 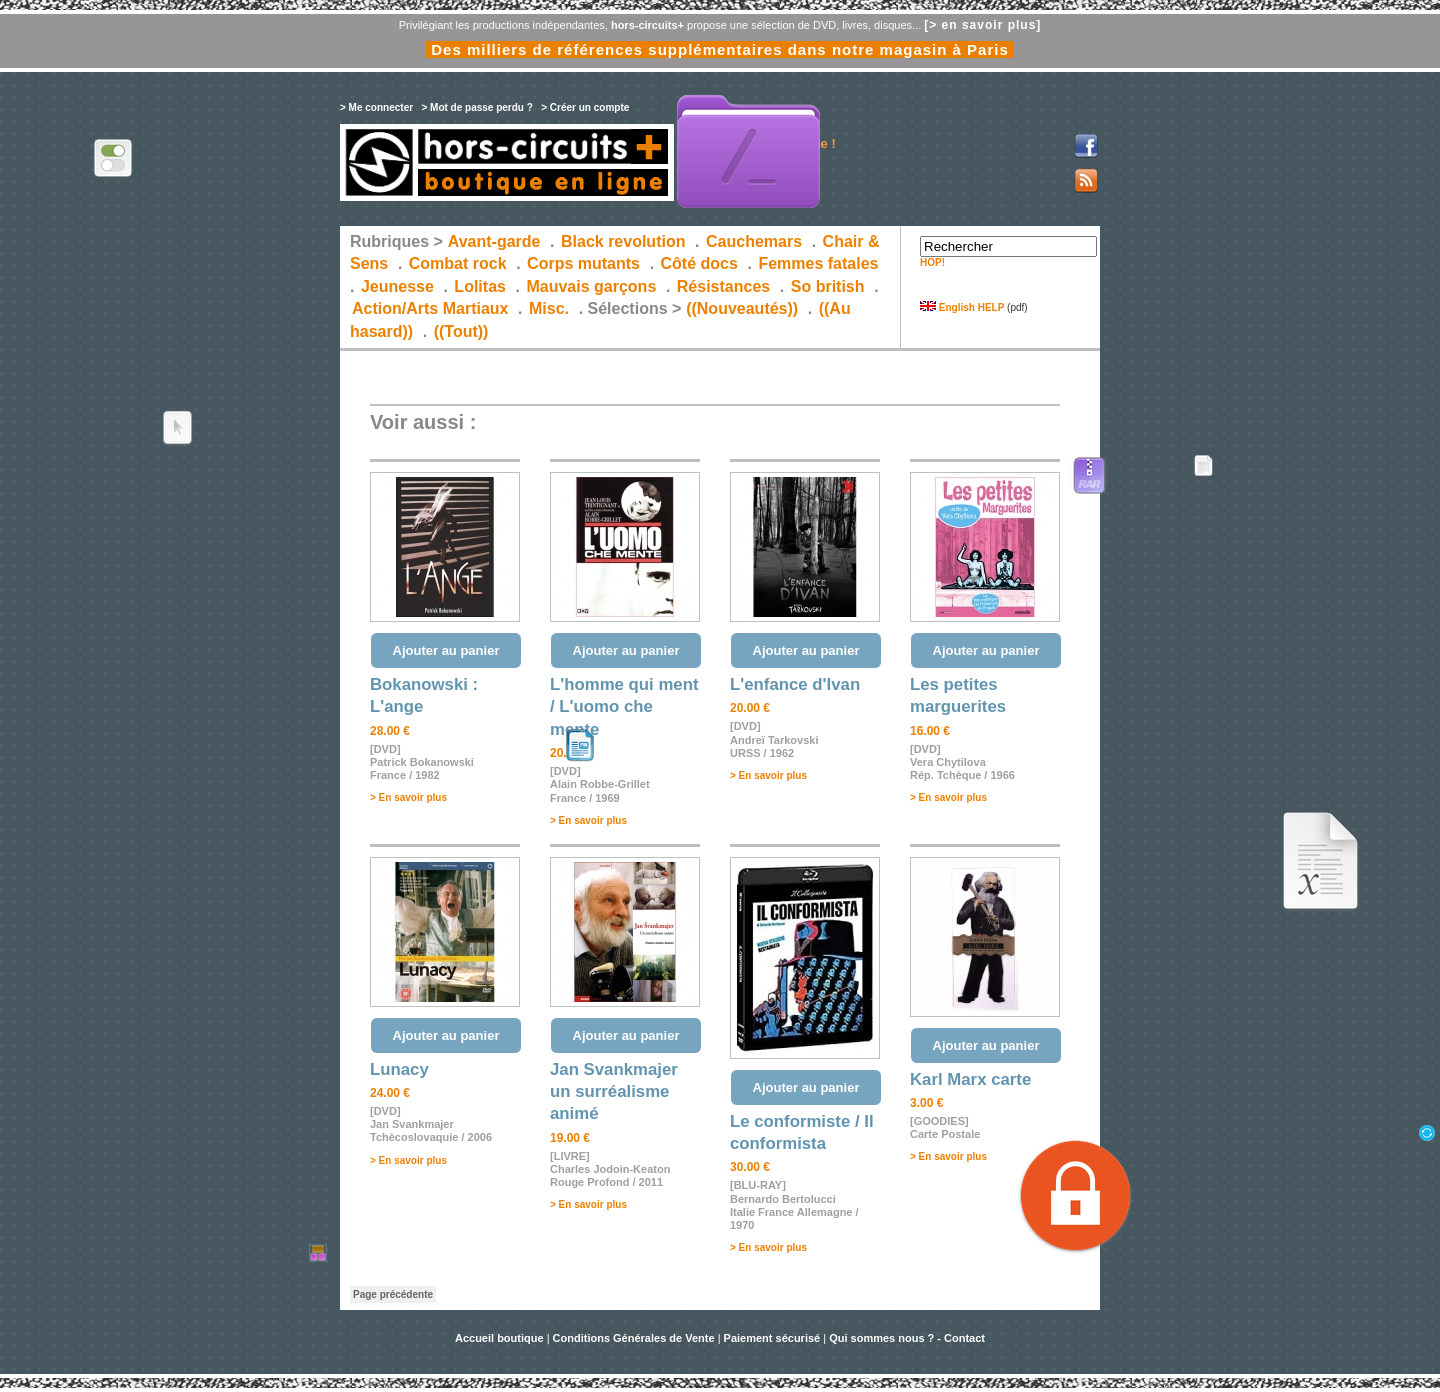 I want to click on select all items in the current view, so click(x=318, y=1253).